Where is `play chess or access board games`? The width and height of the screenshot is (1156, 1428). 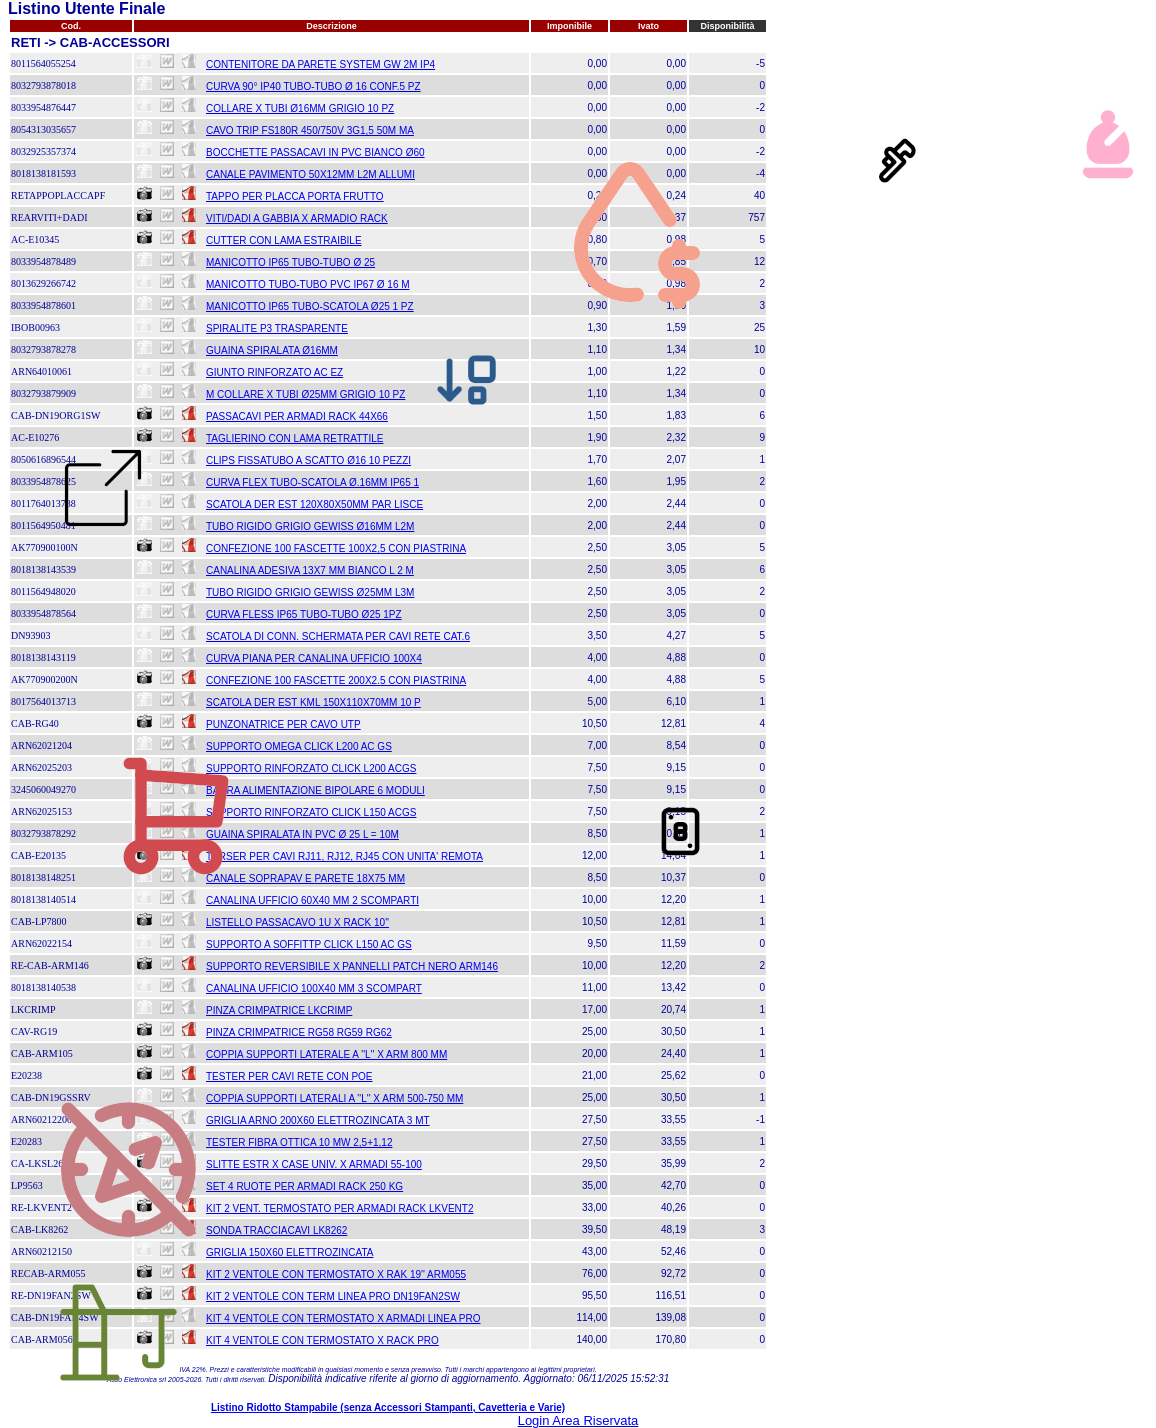
play chess or access board games is located at coordinates (1108, 146).